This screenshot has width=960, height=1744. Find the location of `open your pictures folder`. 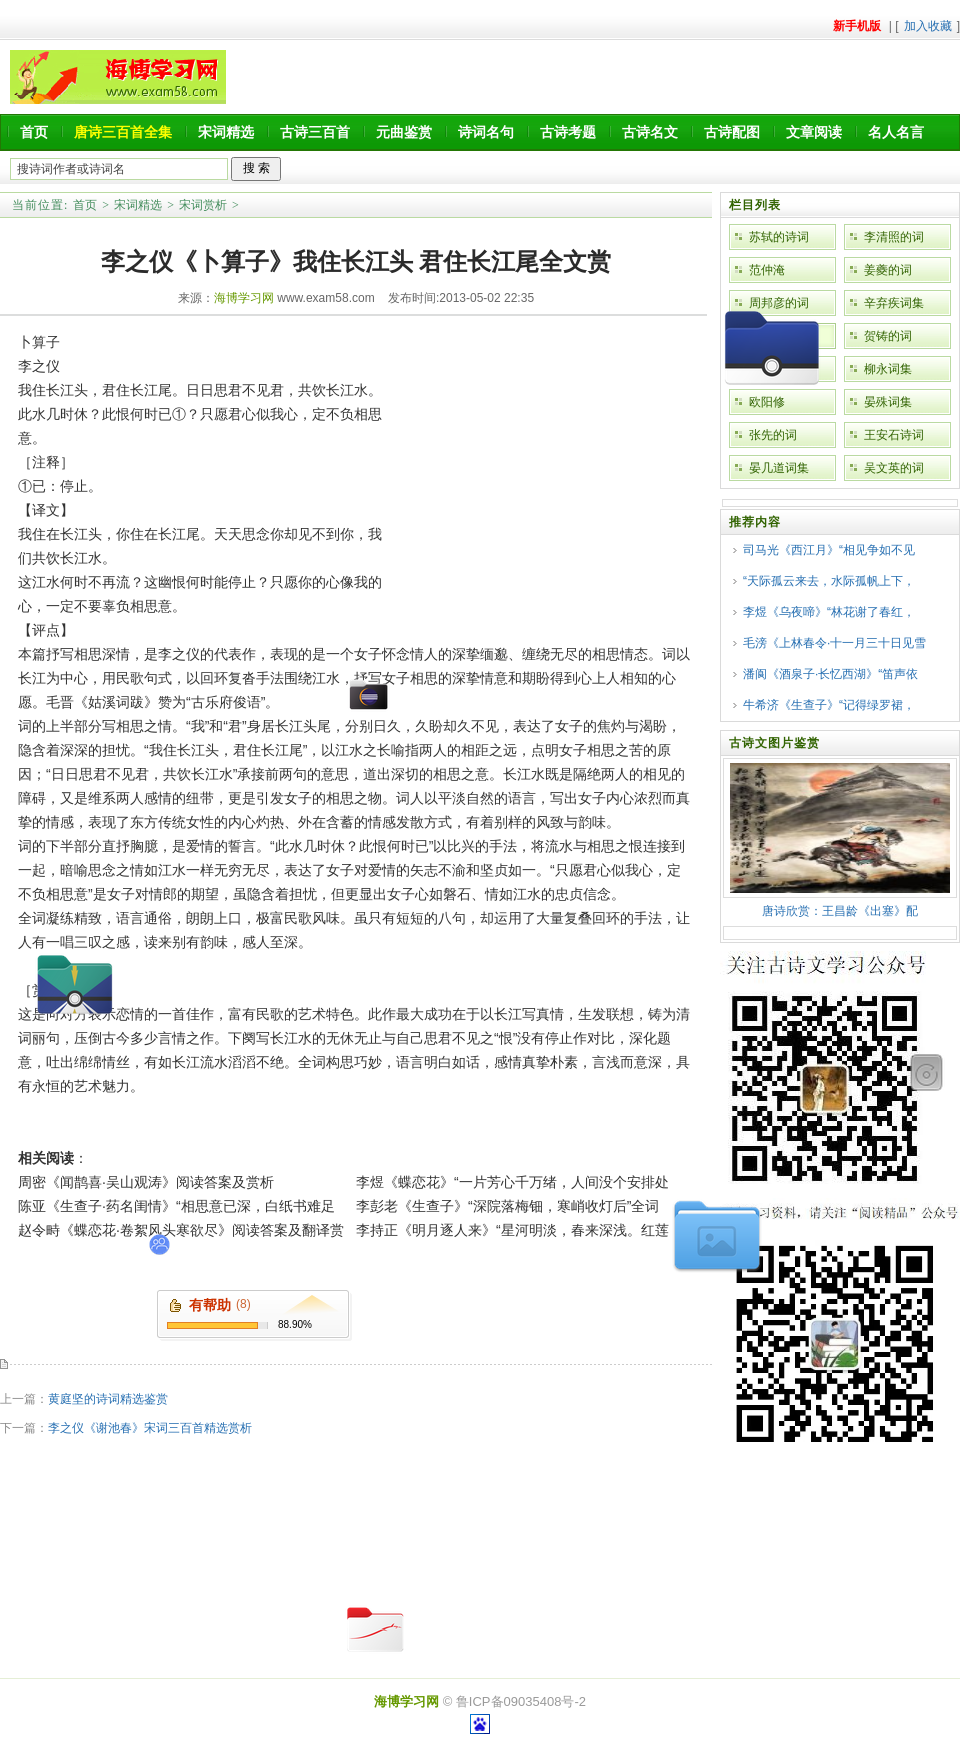

open your pictures folder is located at coordinates (717, 1235).